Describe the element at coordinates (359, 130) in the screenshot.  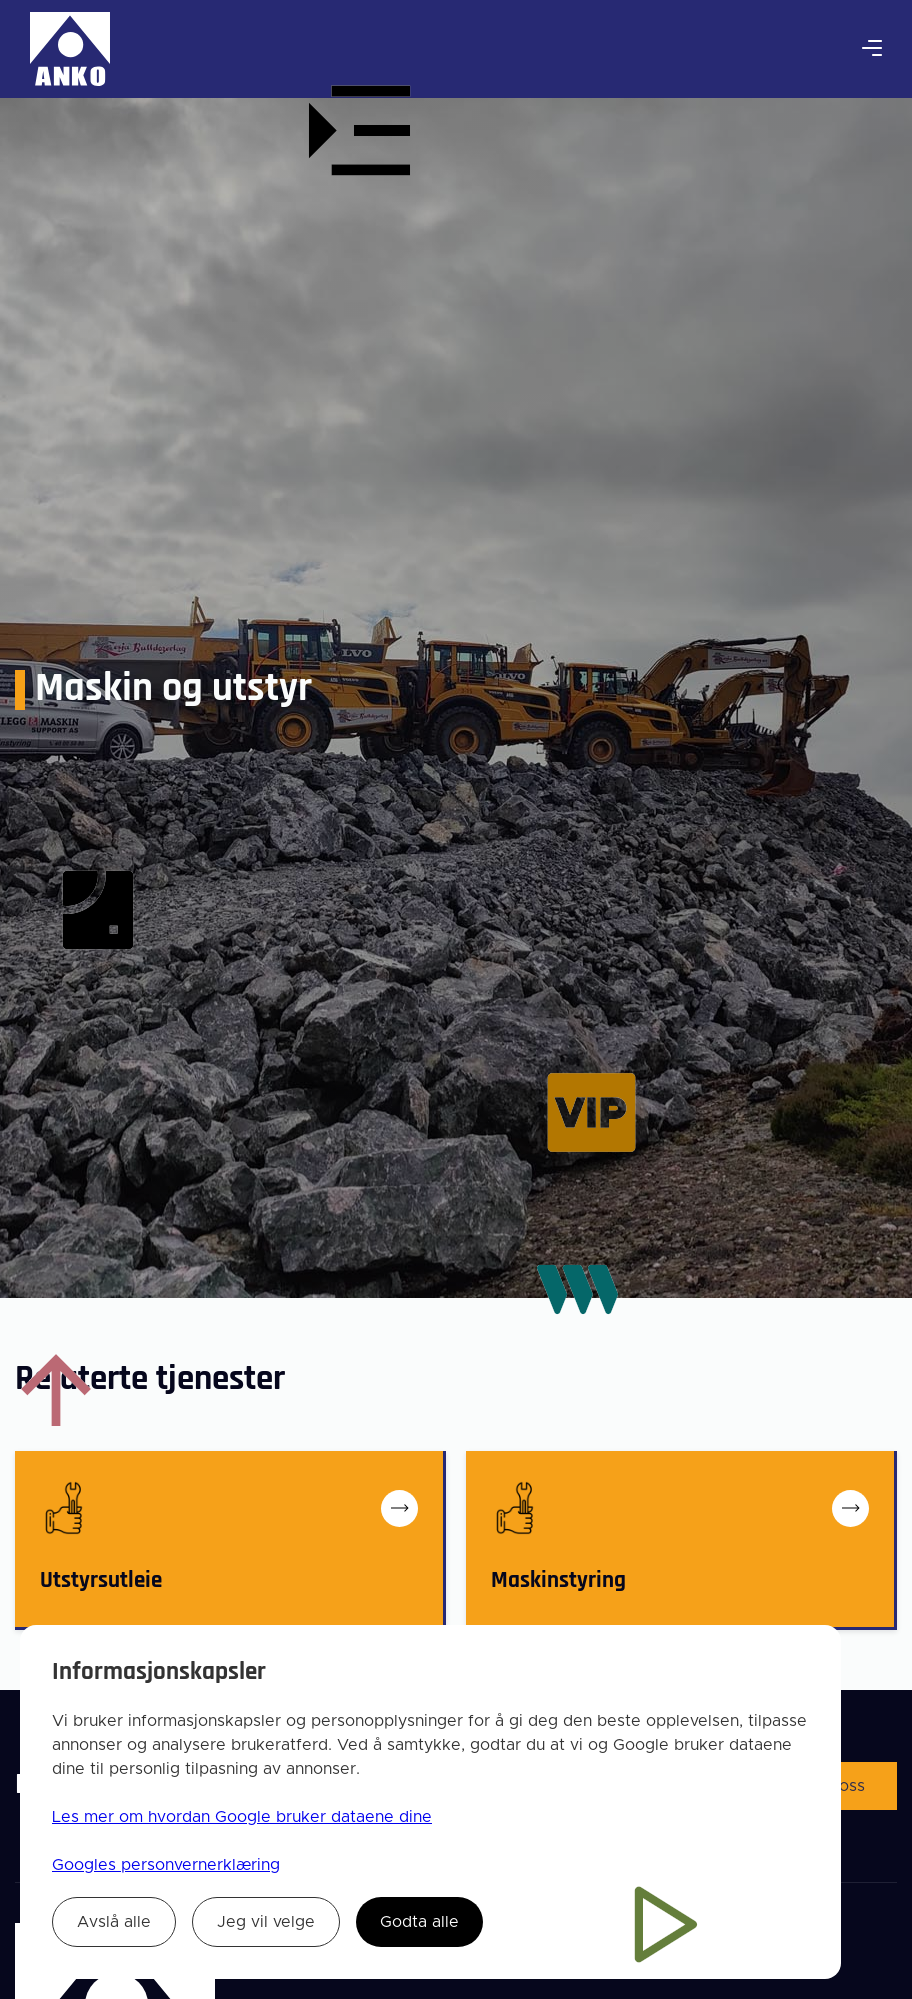
I see `collapse the sidebar menu` at that location.